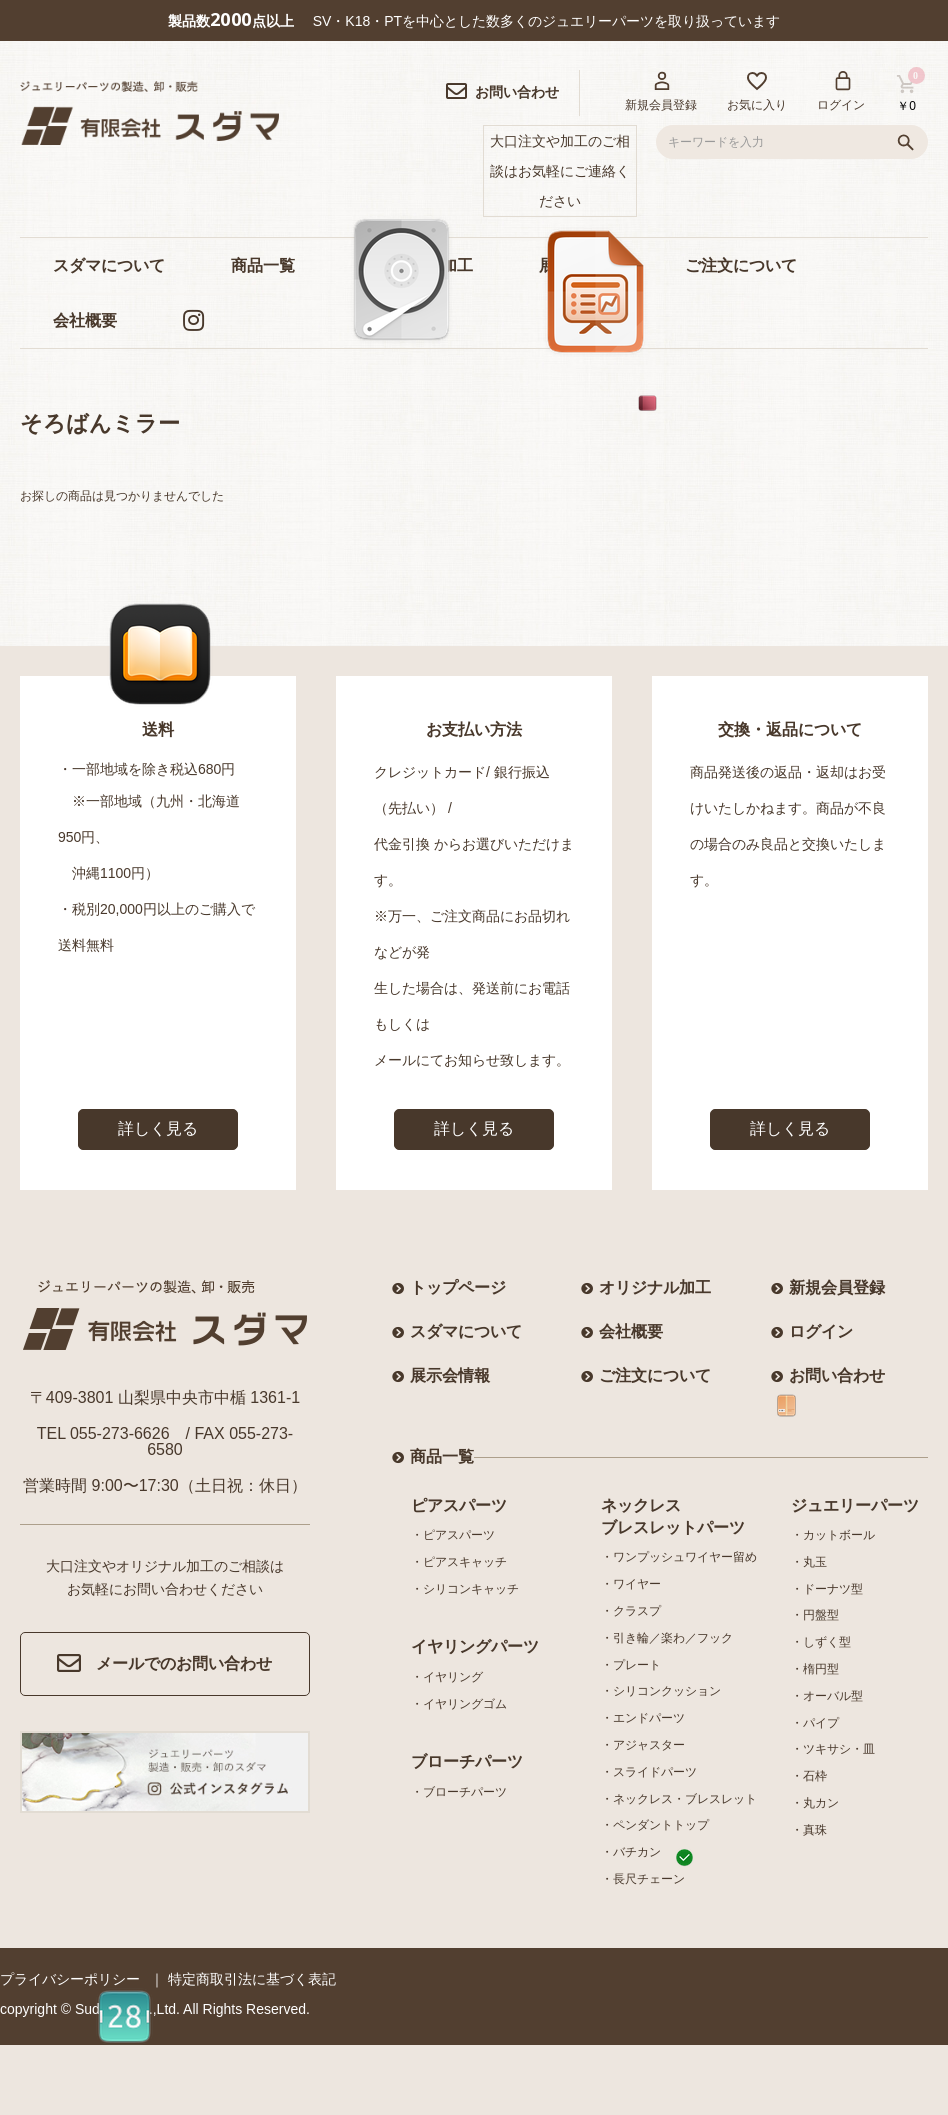  I want to click on libreoffice impress presentation file, so click(595, 291).